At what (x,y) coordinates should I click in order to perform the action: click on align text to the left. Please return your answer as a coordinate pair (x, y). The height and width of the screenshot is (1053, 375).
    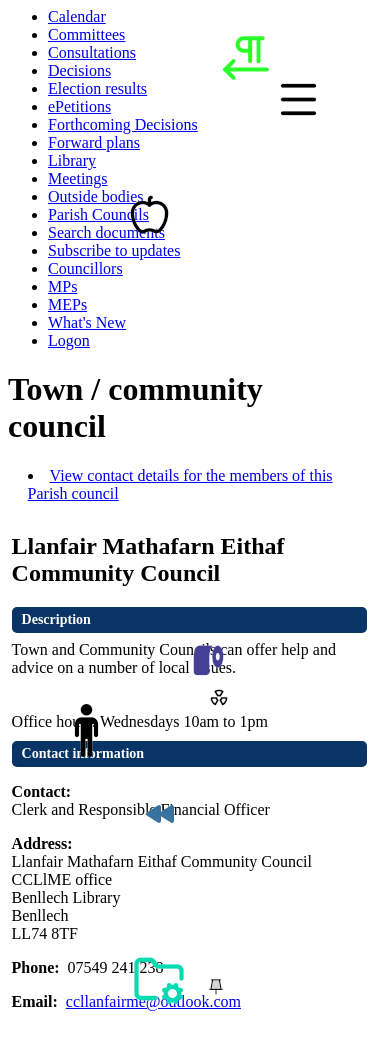
    Looking at the image, I should click on (246, 57).